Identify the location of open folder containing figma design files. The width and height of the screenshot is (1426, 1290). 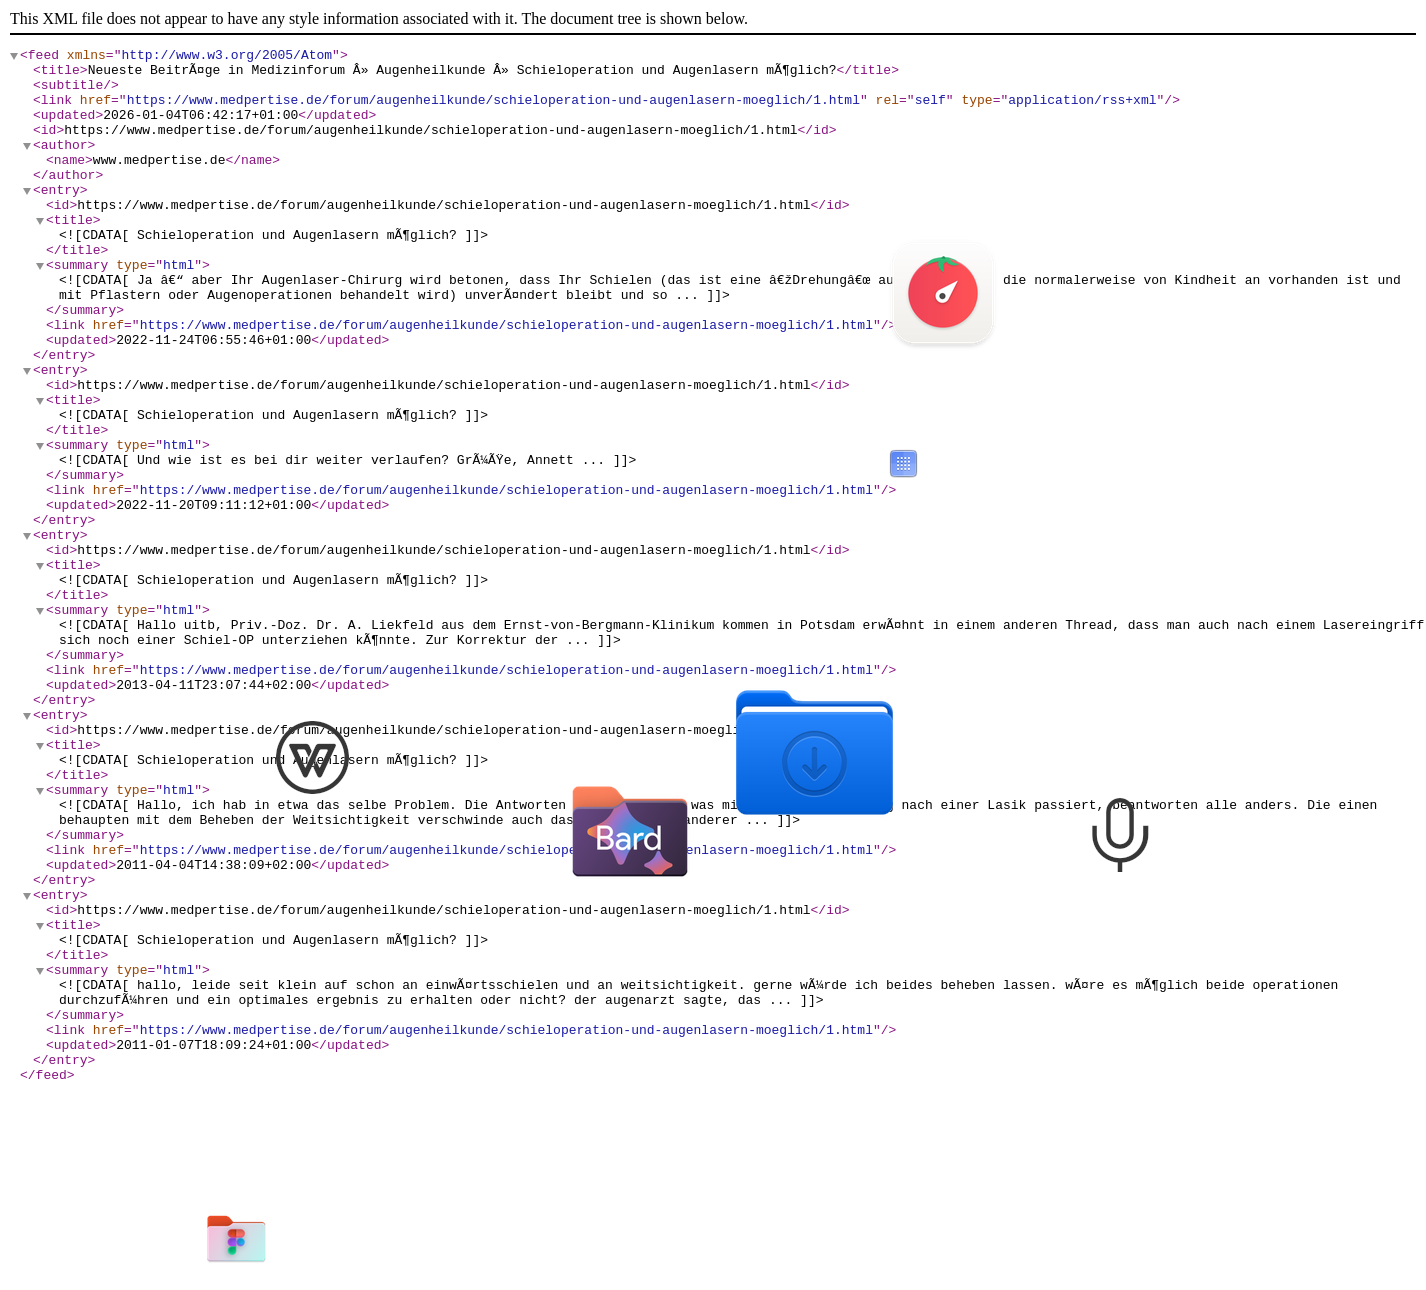
(236, 1240).